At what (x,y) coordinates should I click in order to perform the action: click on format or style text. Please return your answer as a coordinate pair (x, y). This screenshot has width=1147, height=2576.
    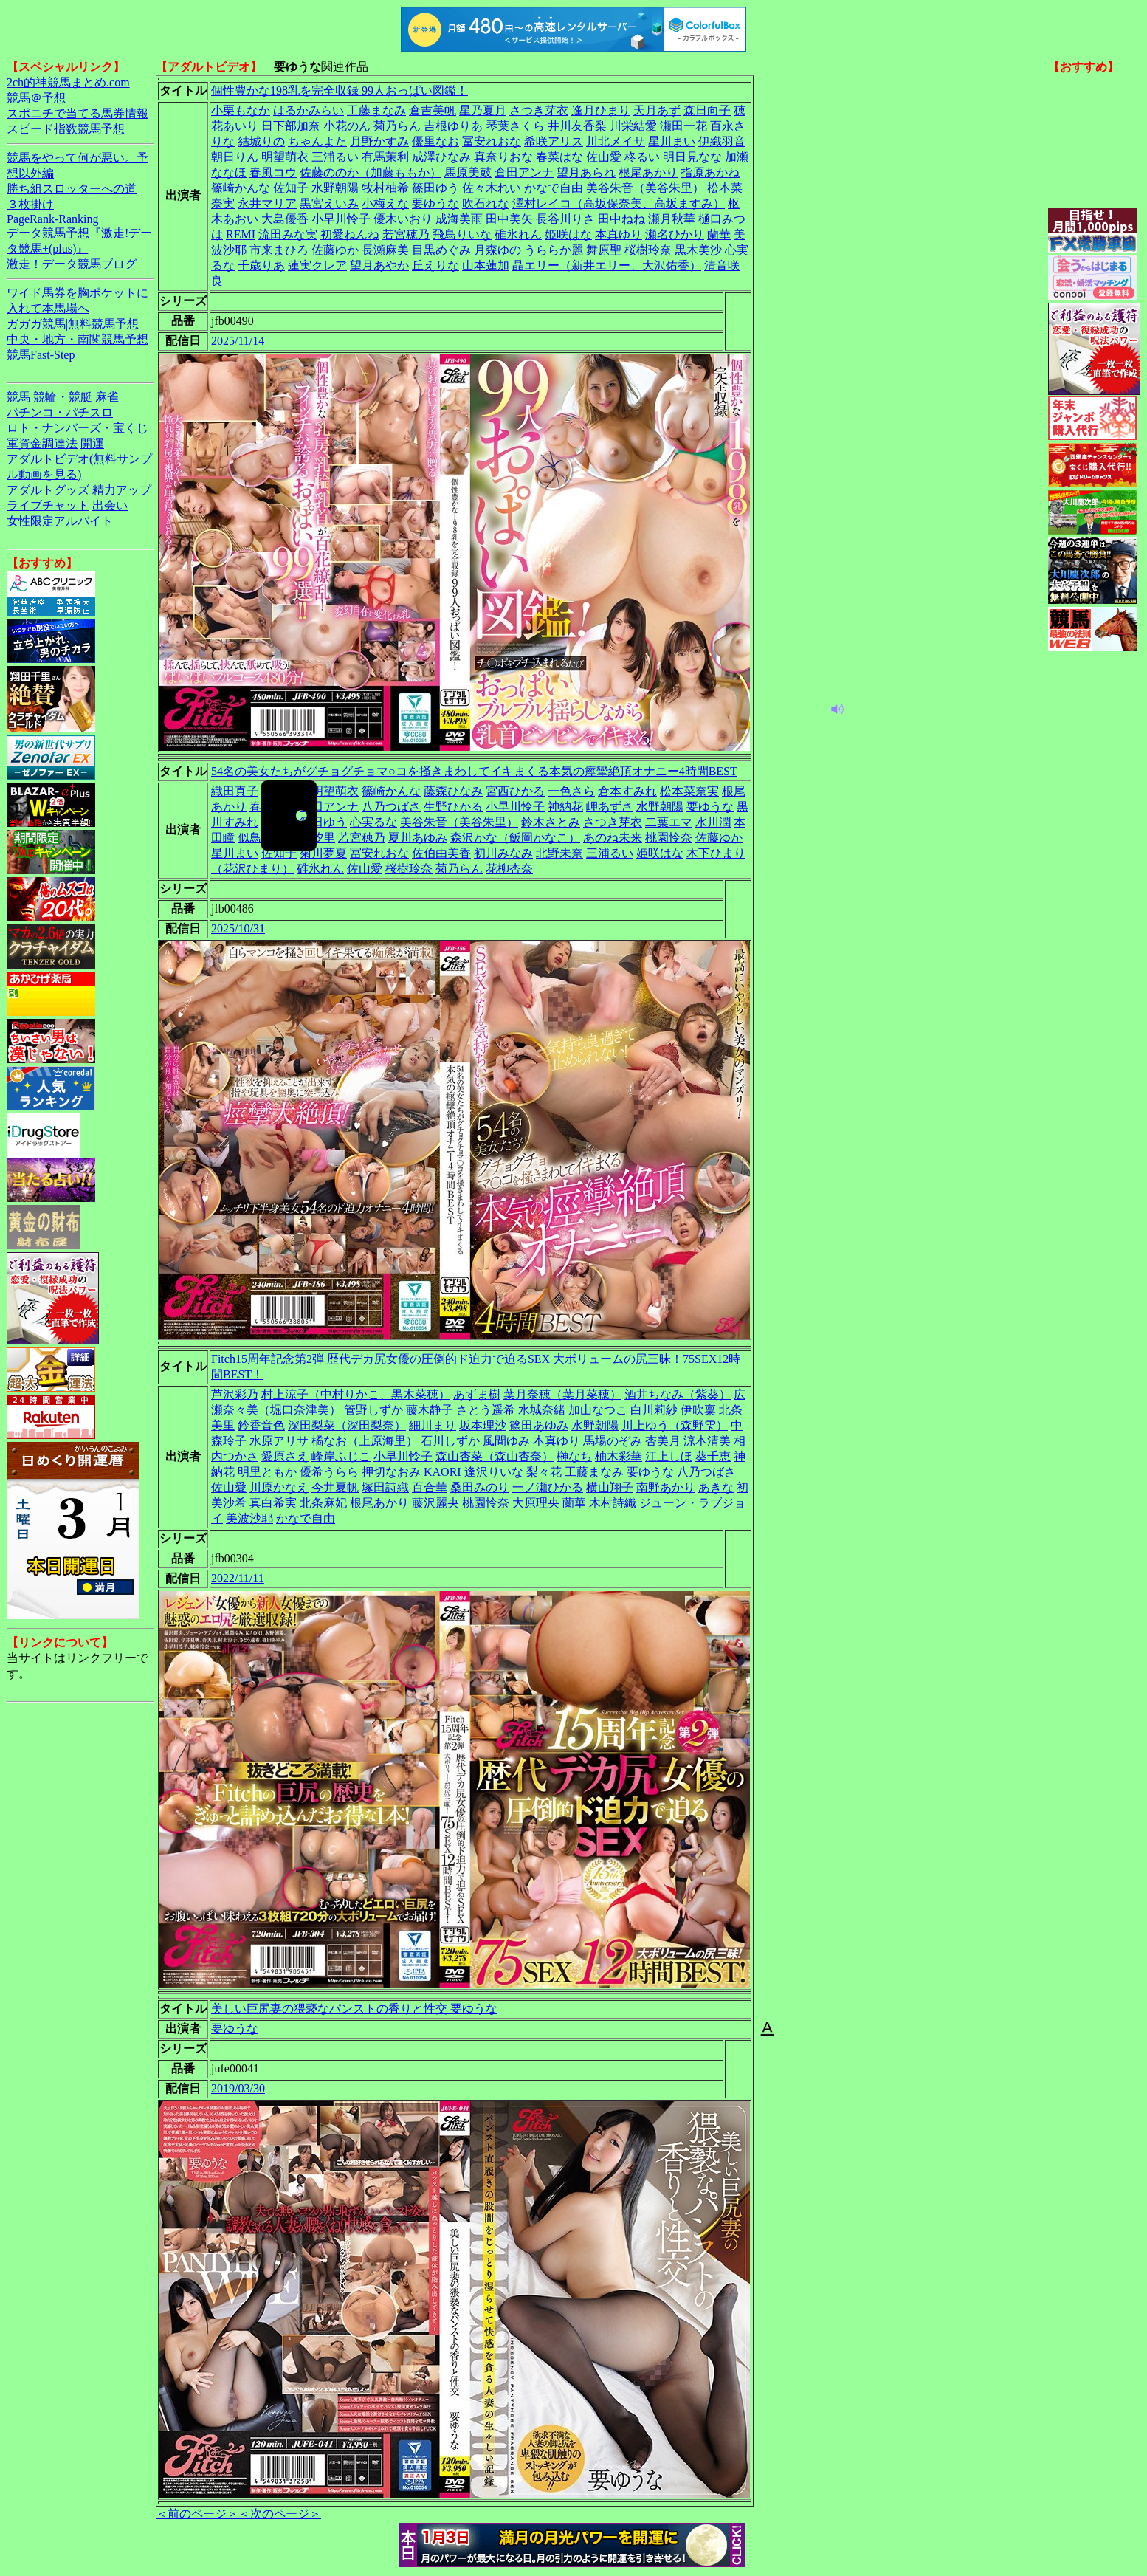
    Looking at the image, I should click on (767, 2029).